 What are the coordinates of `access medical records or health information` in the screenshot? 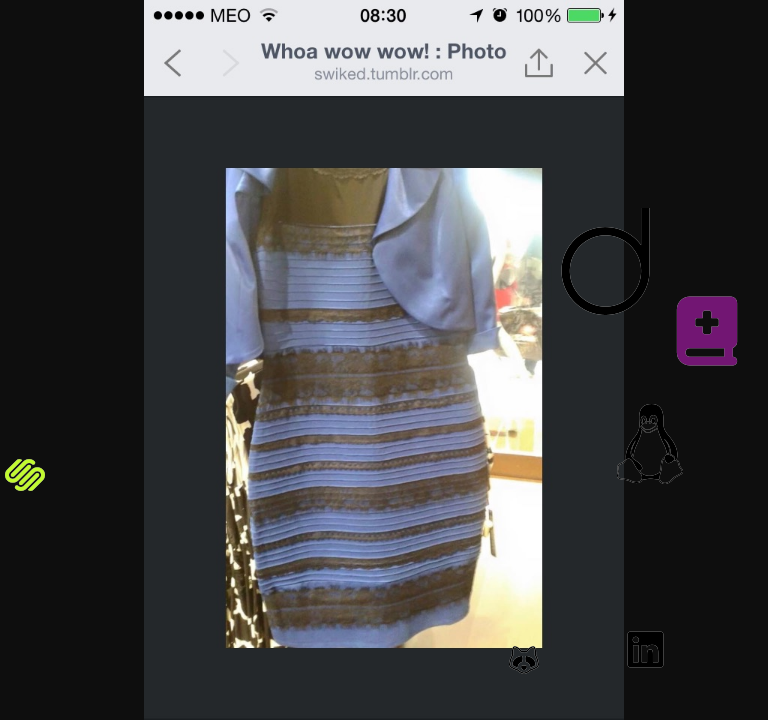 It's located at (707, 331).